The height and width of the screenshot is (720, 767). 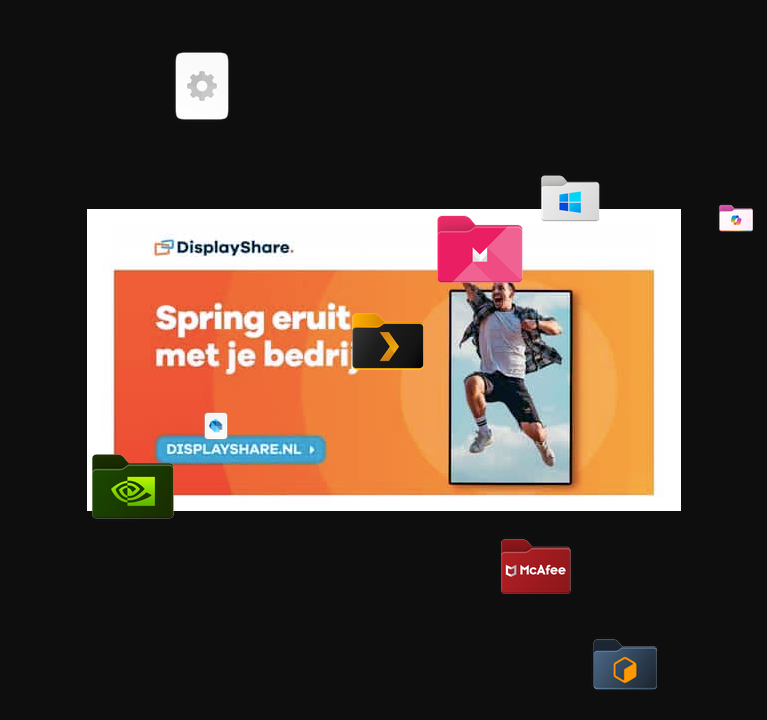 What do you see at coordinates (387, 343) in the screenshot?
I see `open plex media server files` at bounding box center [387, 343].